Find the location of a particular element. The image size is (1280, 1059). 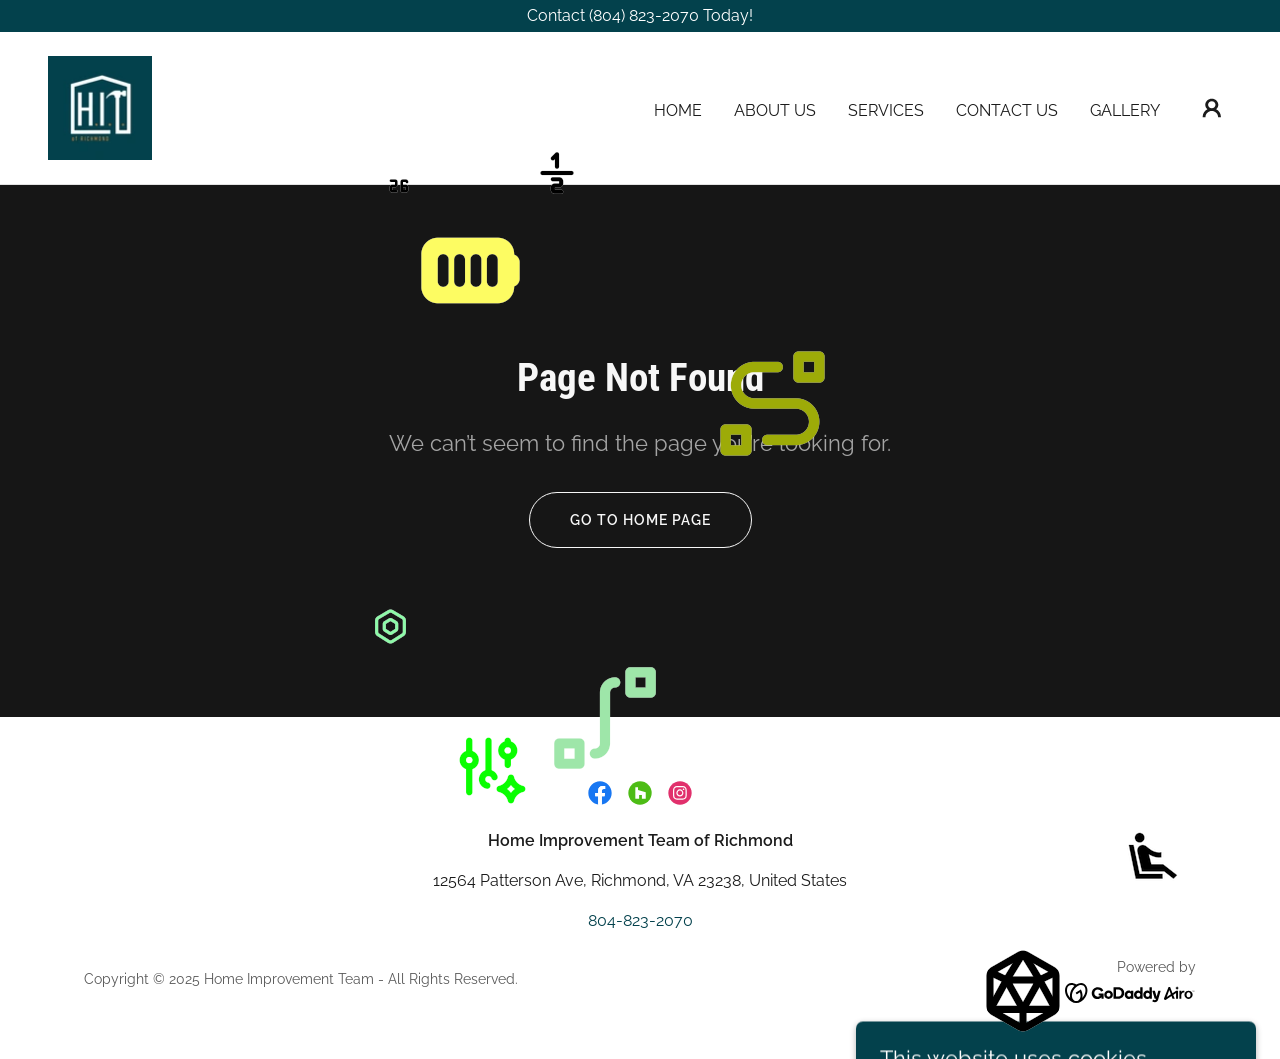

select extra legroom or recline seating is located at coordinates (1153, 857).